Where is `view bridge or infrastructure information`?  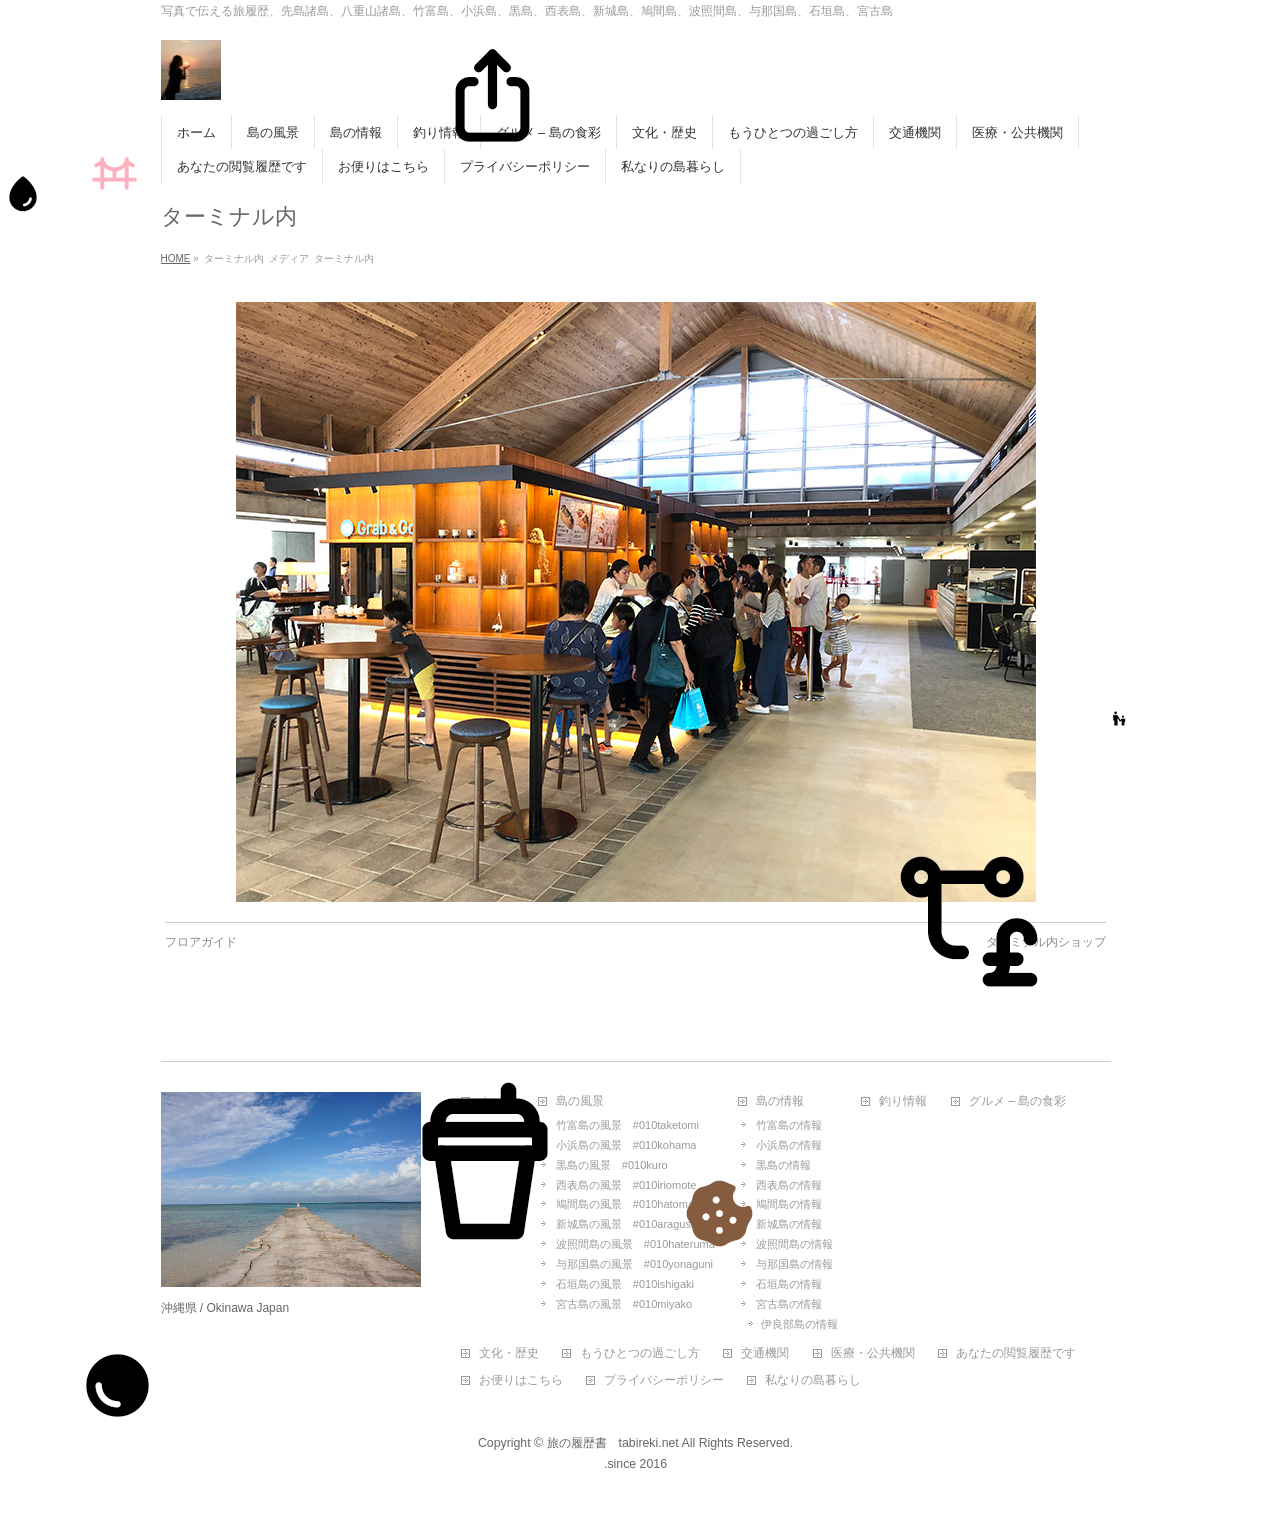 view bridge or infrastructure information is located at coordinates (114, 173).